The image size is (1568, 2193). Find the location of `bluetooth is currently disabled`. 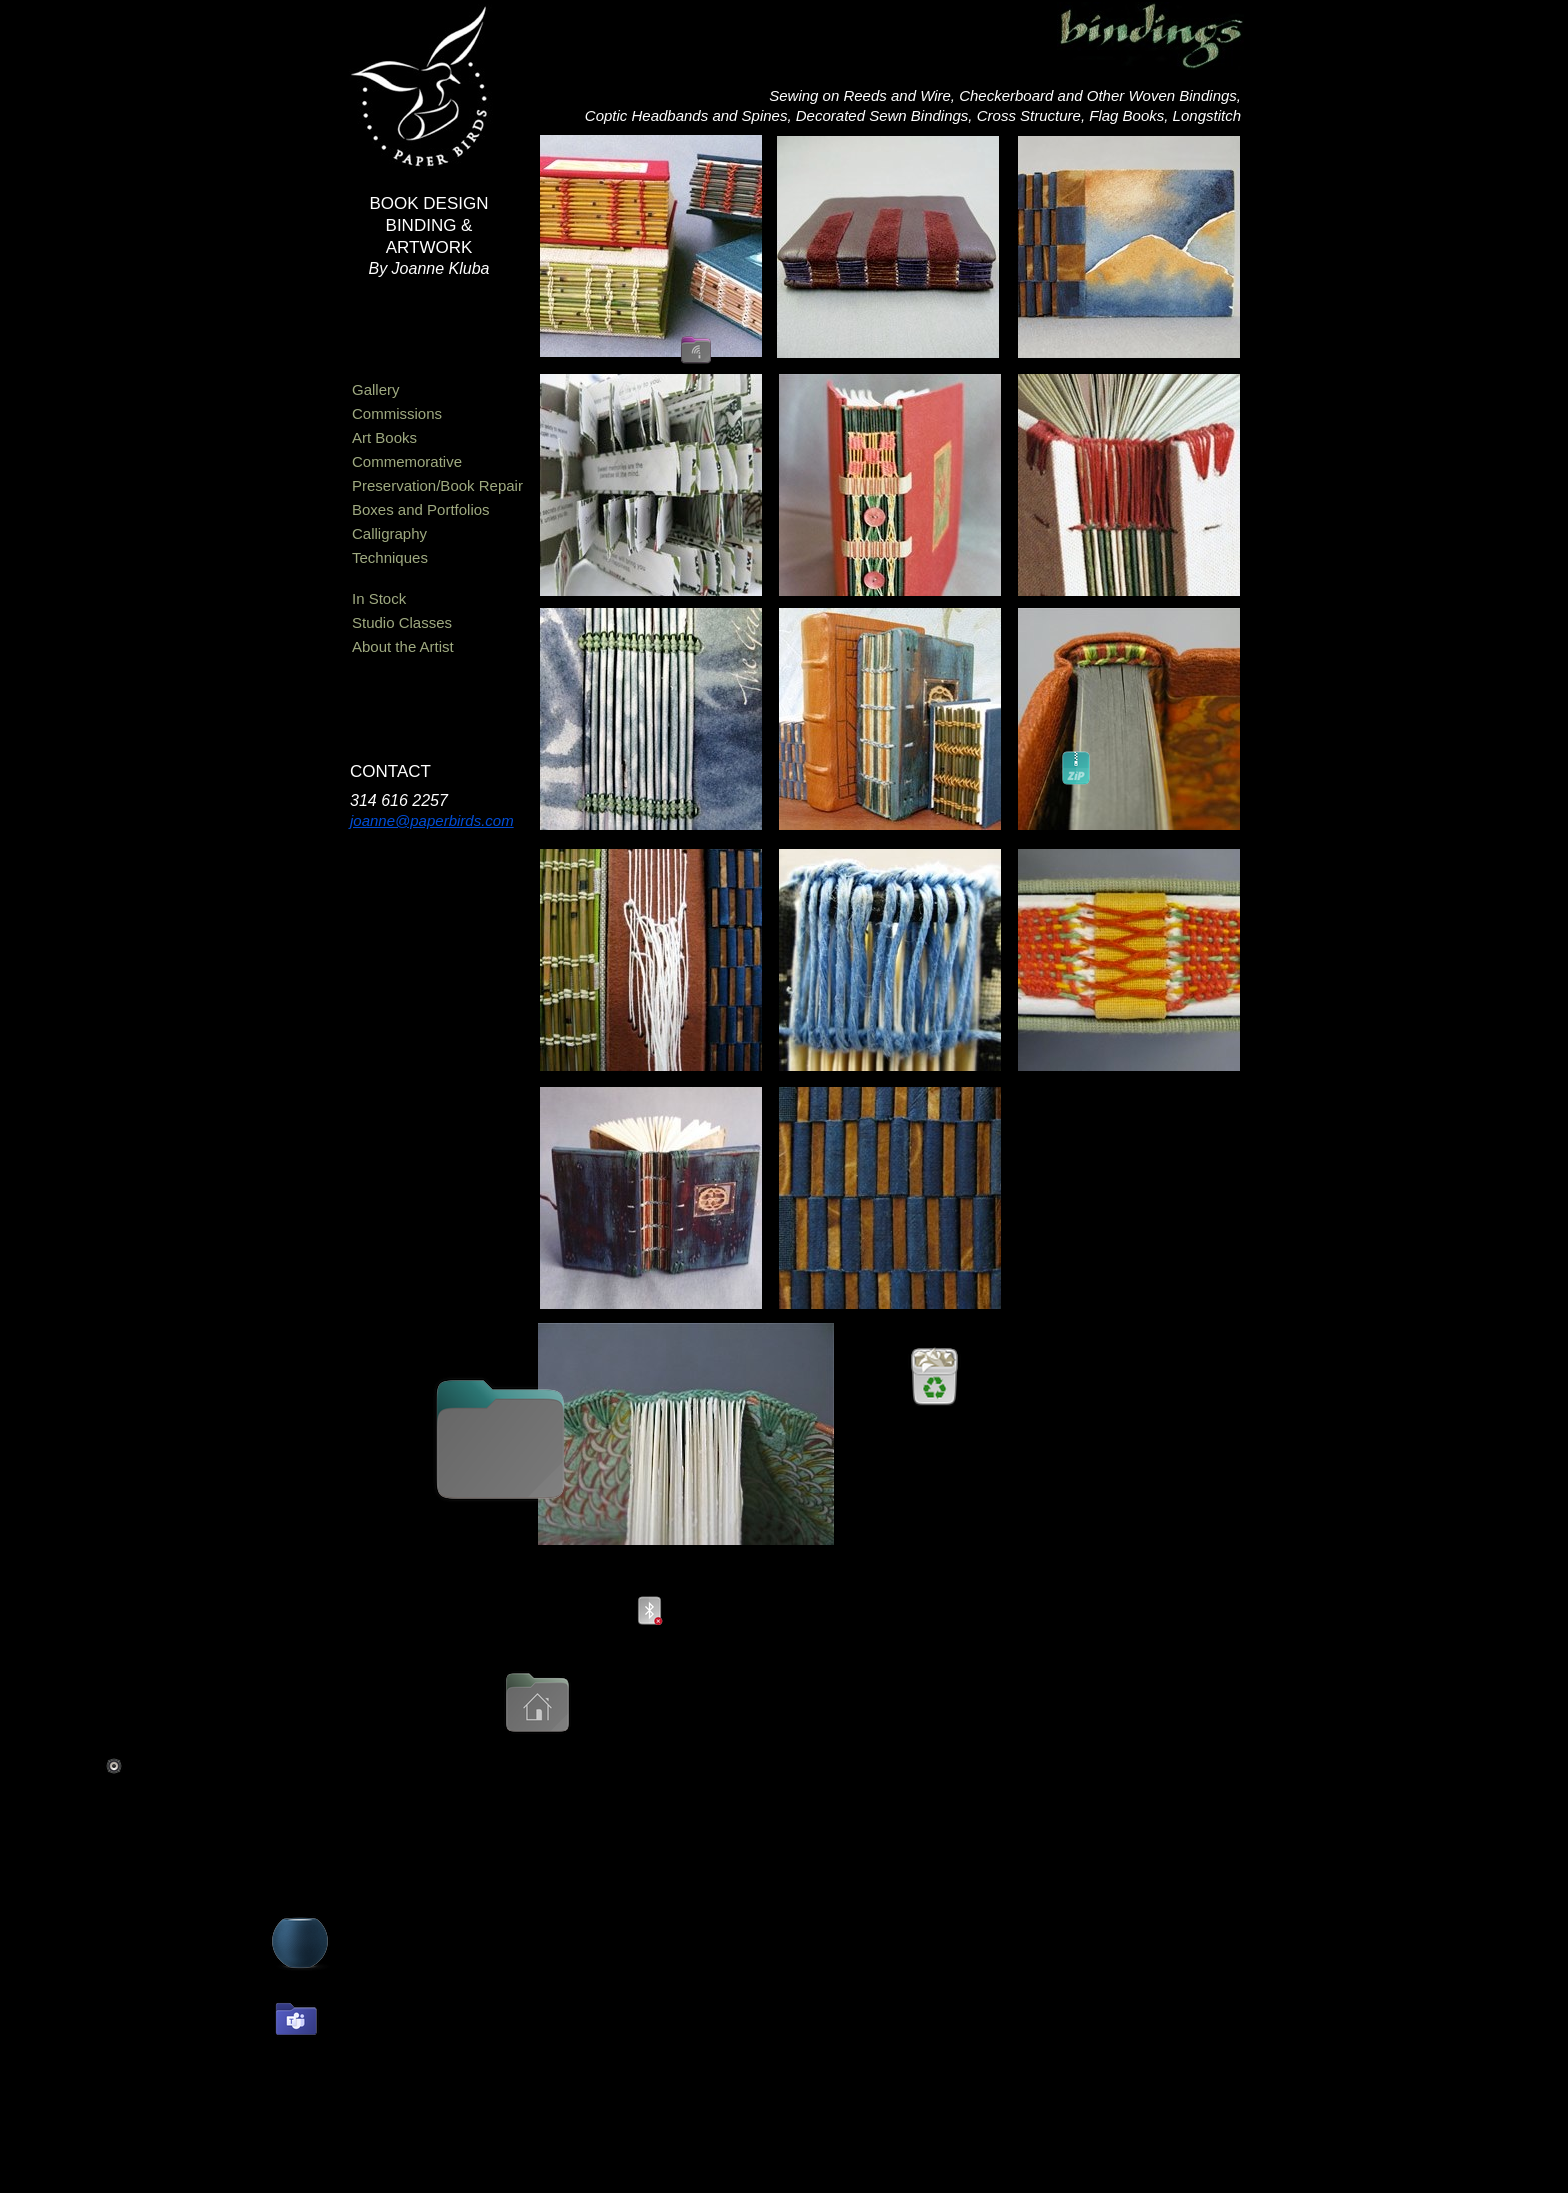

bluetooth is currently disabled is located at coordinates (649, 1610).